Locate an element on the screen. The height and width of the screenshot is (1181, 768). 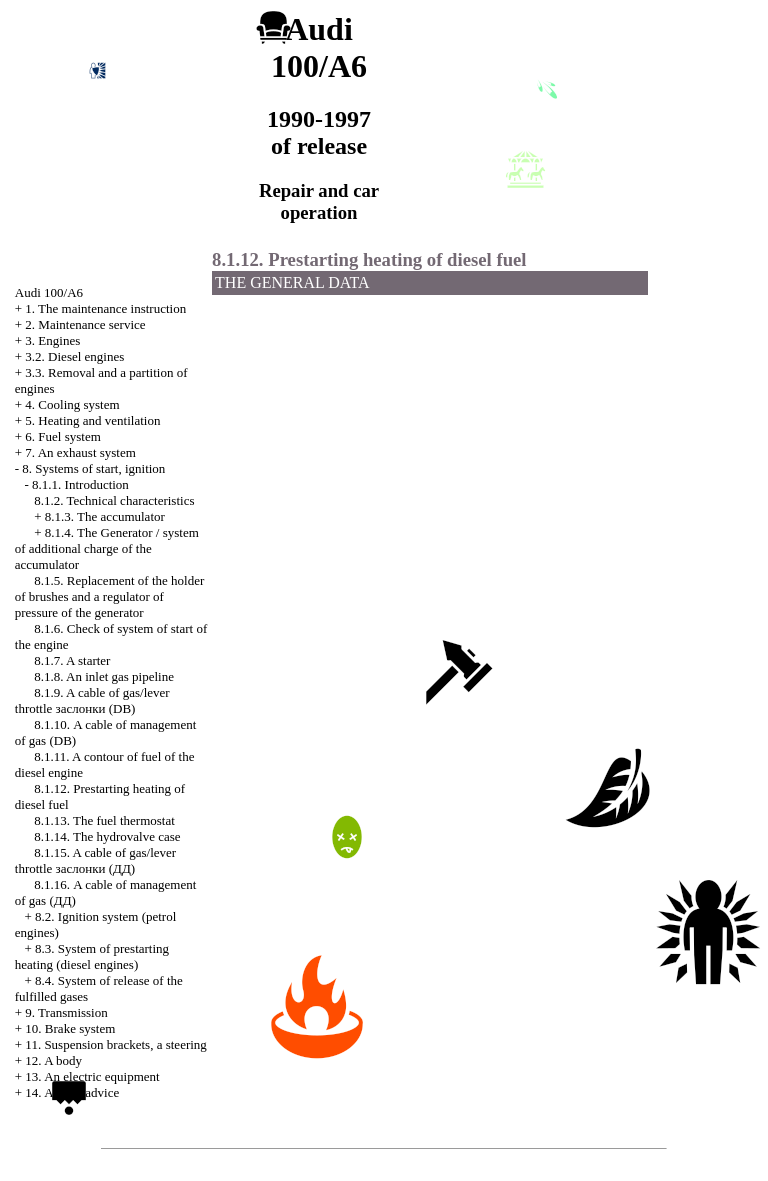
activate quick attack or strike ability is located at coordinates (547, 89).